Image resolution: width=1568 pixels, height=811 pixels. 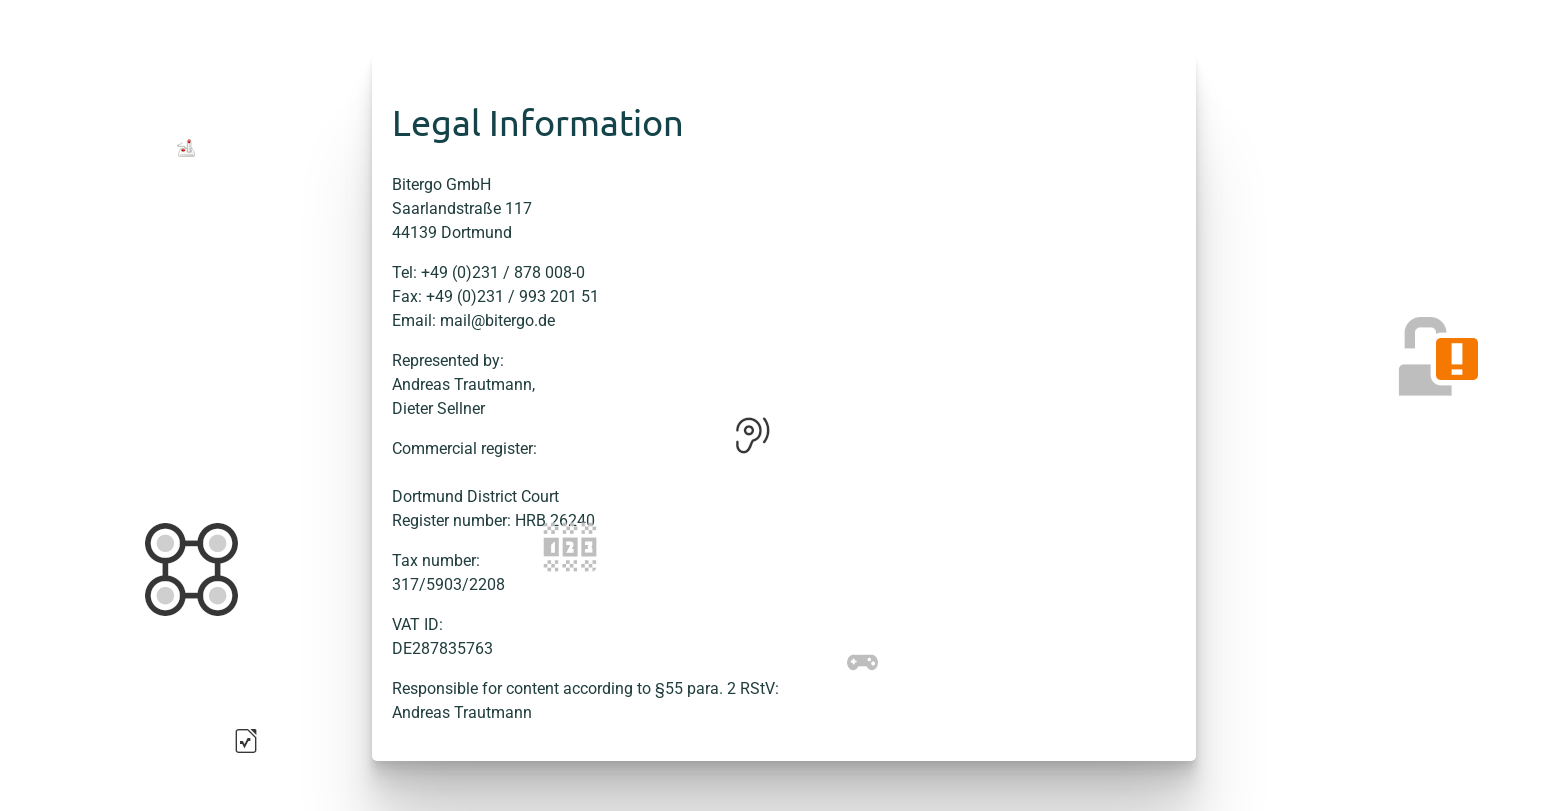 What do you see at coordinates (1436, 359) in the screenshot?
I see `indicates an insecure or unencrypted connection` at bounding box center [1436, 359].